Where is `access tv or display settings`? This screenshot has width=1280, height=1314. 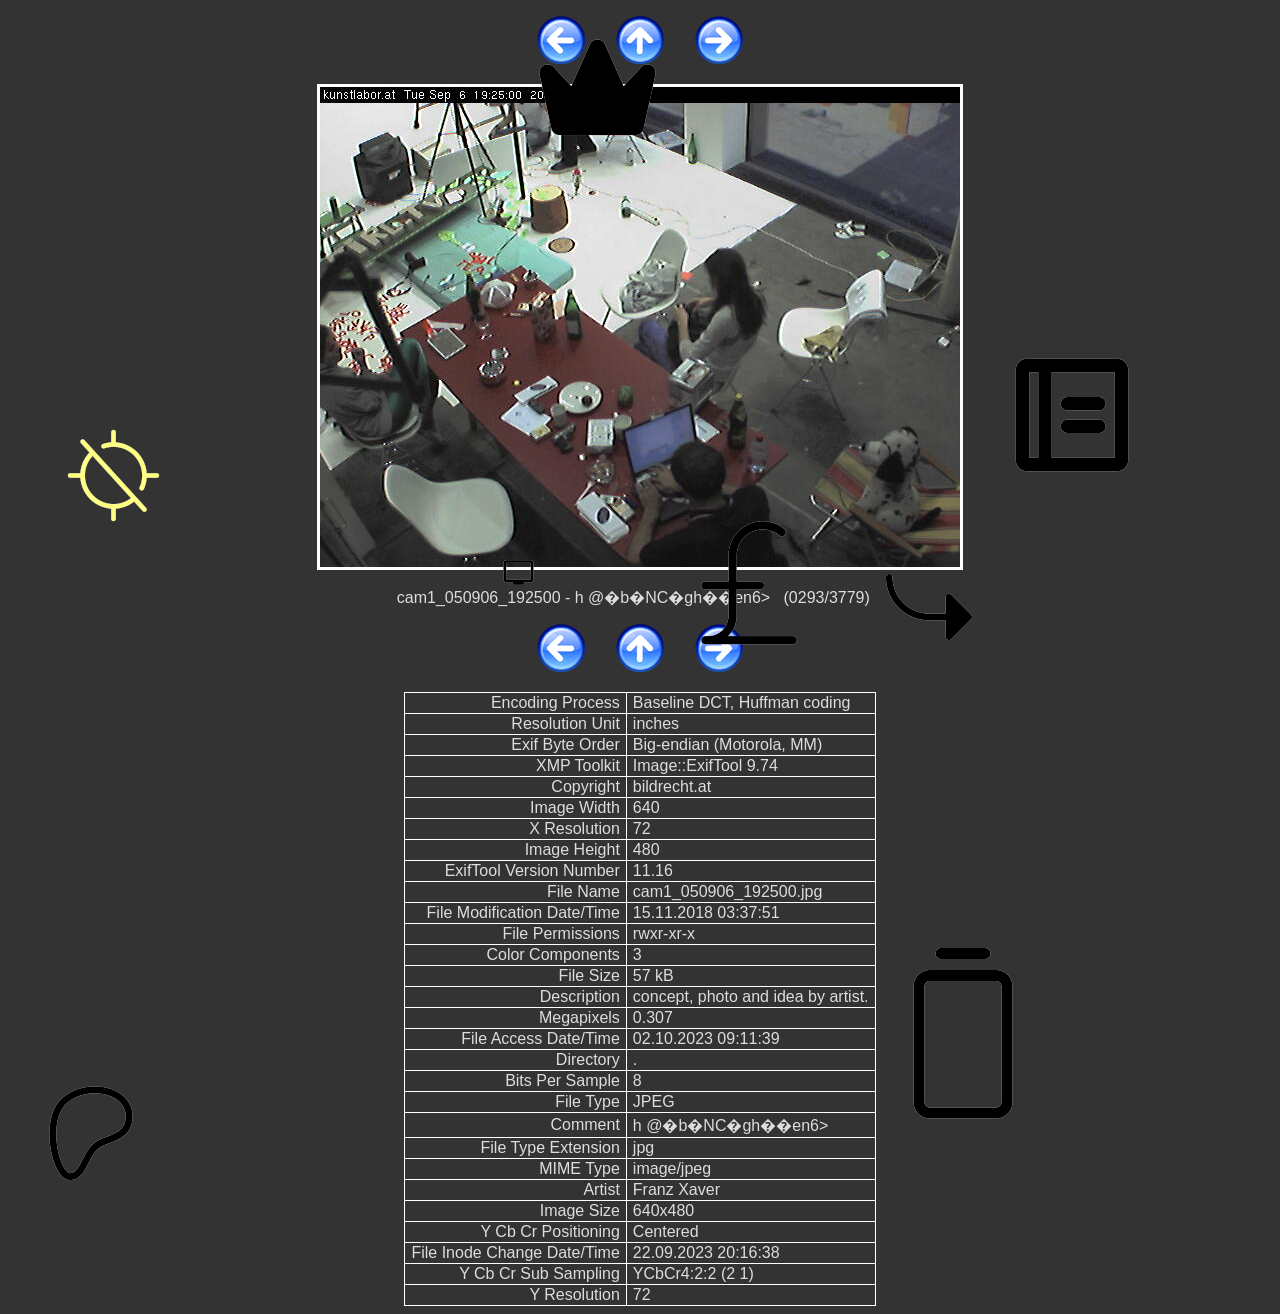
access tv or display settings is located at coordinates (518, 572).